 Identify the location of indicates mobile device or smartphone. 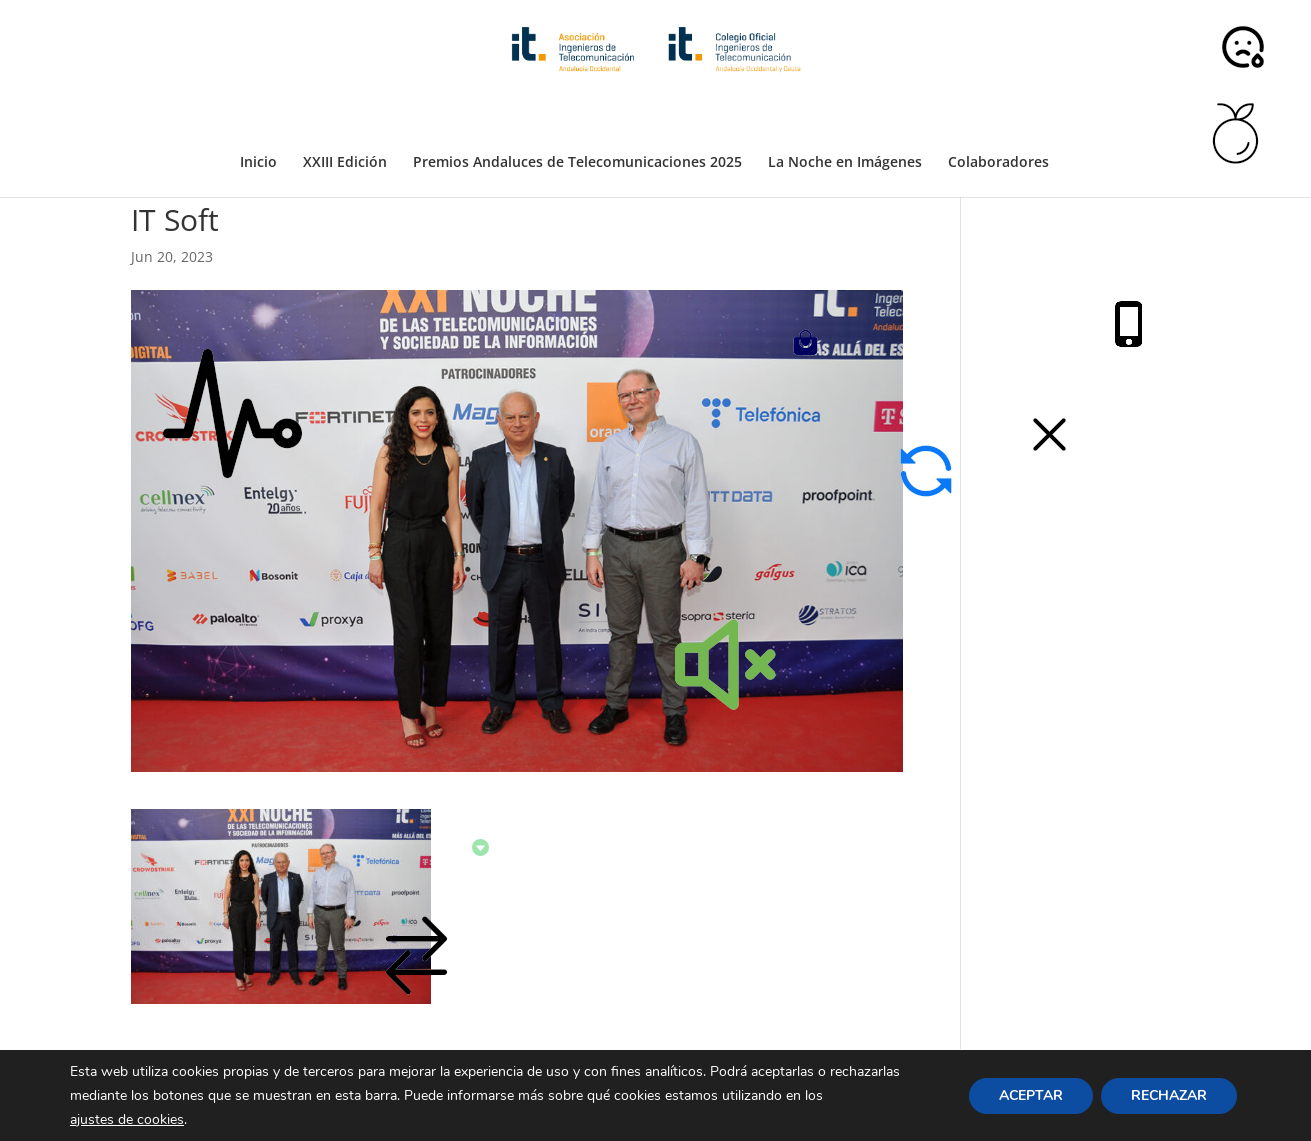
(1130, 324).